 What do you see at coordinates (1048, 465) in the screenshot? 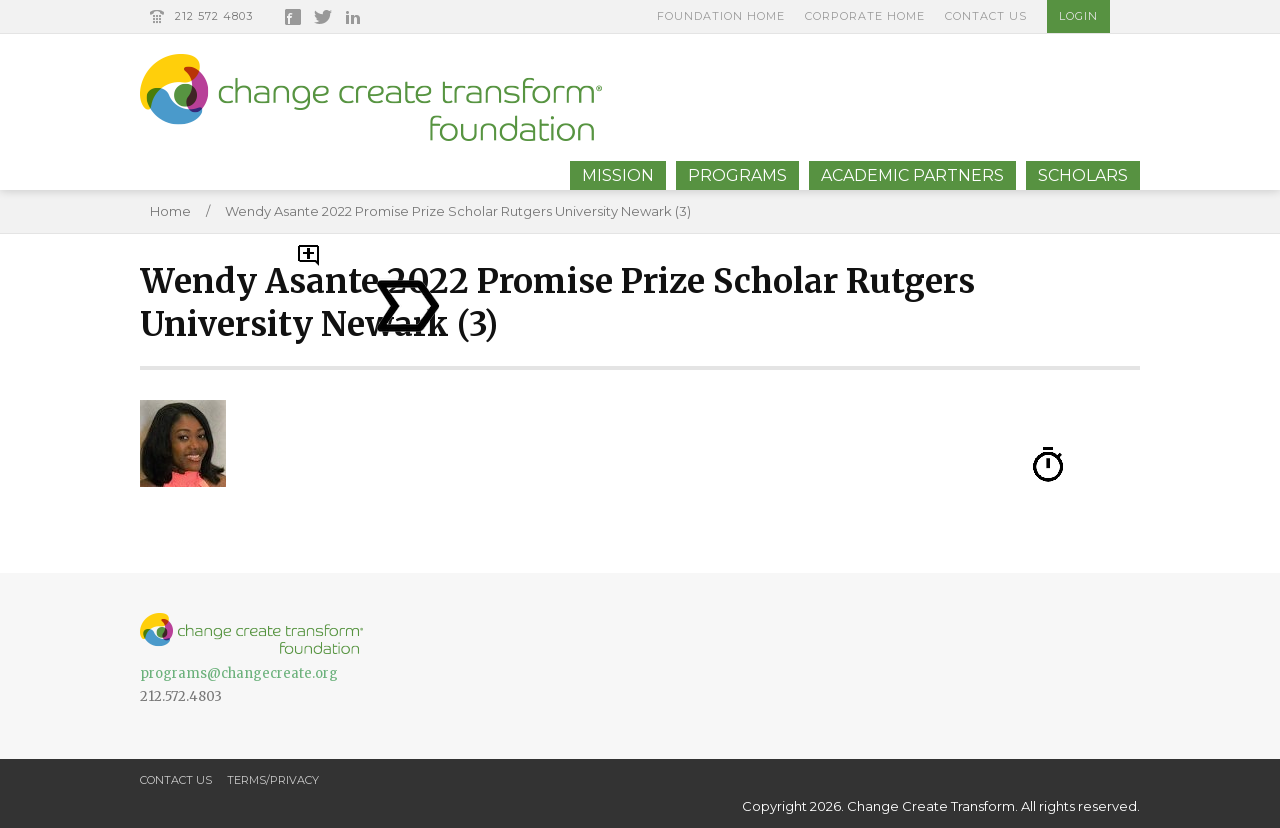
I see `set a countdown timer` at bounding box center [1048, 465].